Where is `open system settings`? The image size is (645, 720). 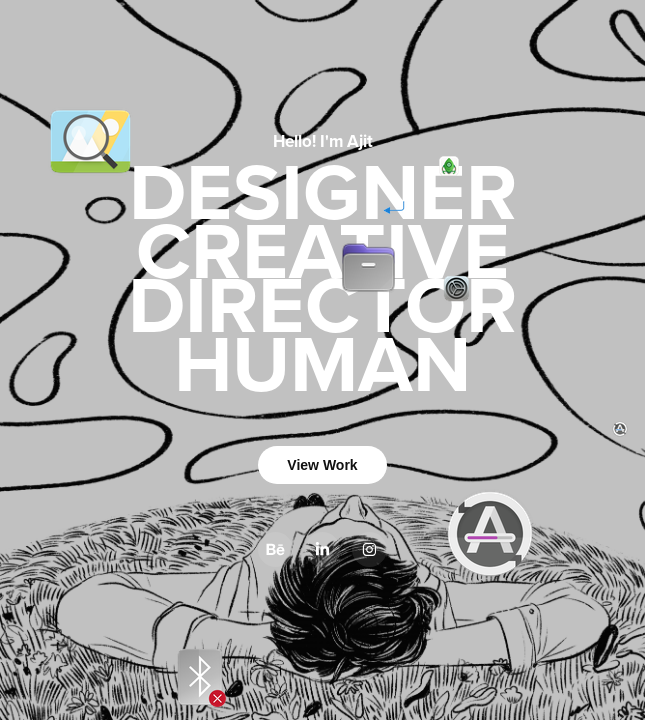 open system settings is located at coordinates (456, 288).